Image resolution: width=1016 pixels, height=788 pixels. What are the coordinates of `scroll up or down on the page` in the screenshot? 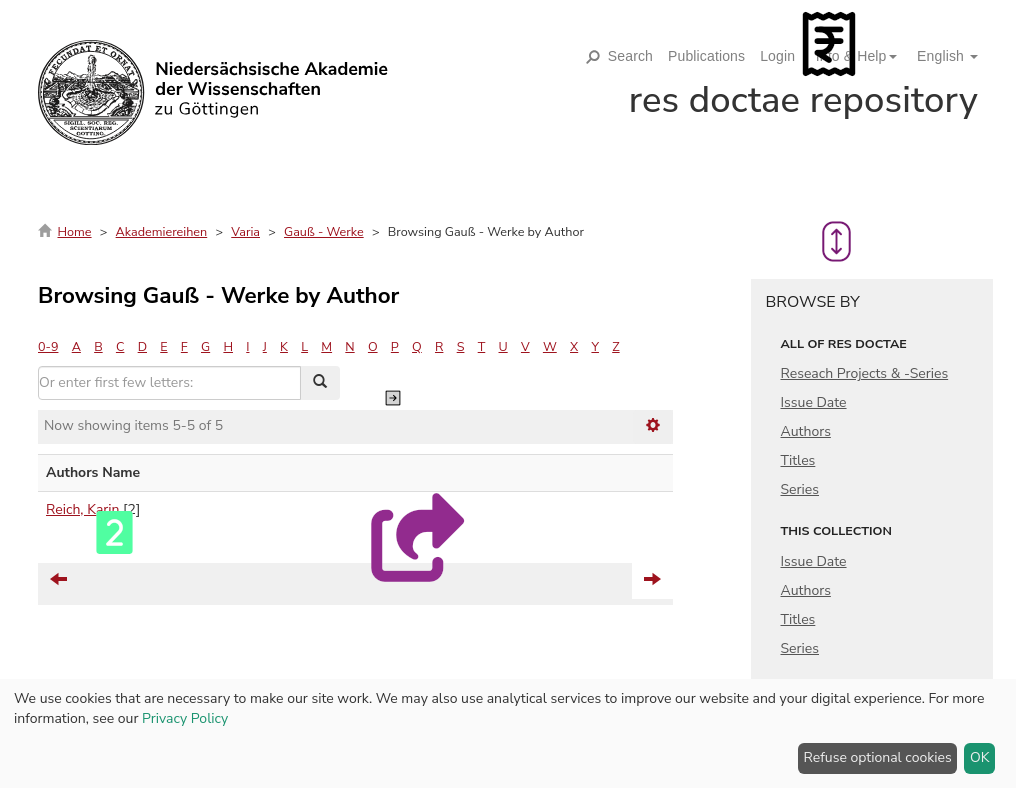 It's located at (836, 241).